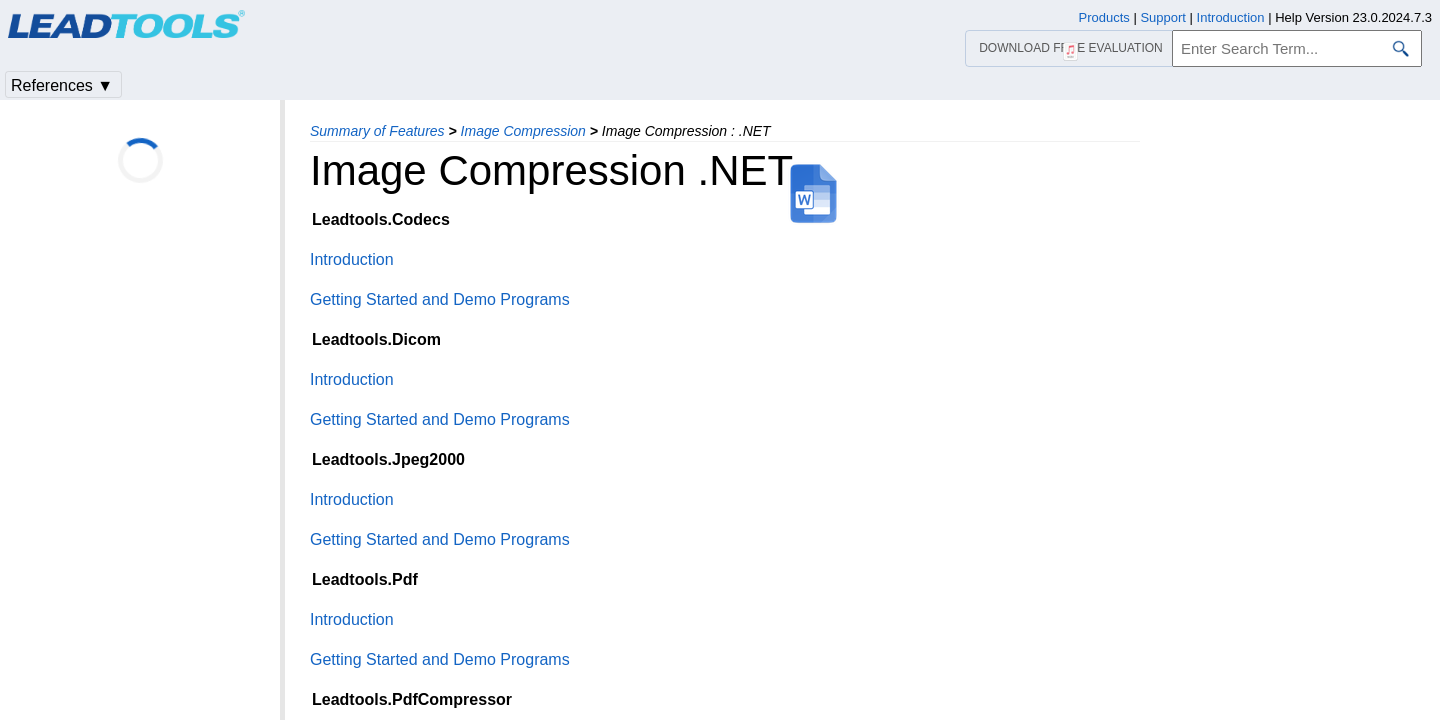 This screenshot has height=720, width=1440. Describe the element at coordinates (813, 193) in the screenshot. I see `microsoft word document file` at that location.